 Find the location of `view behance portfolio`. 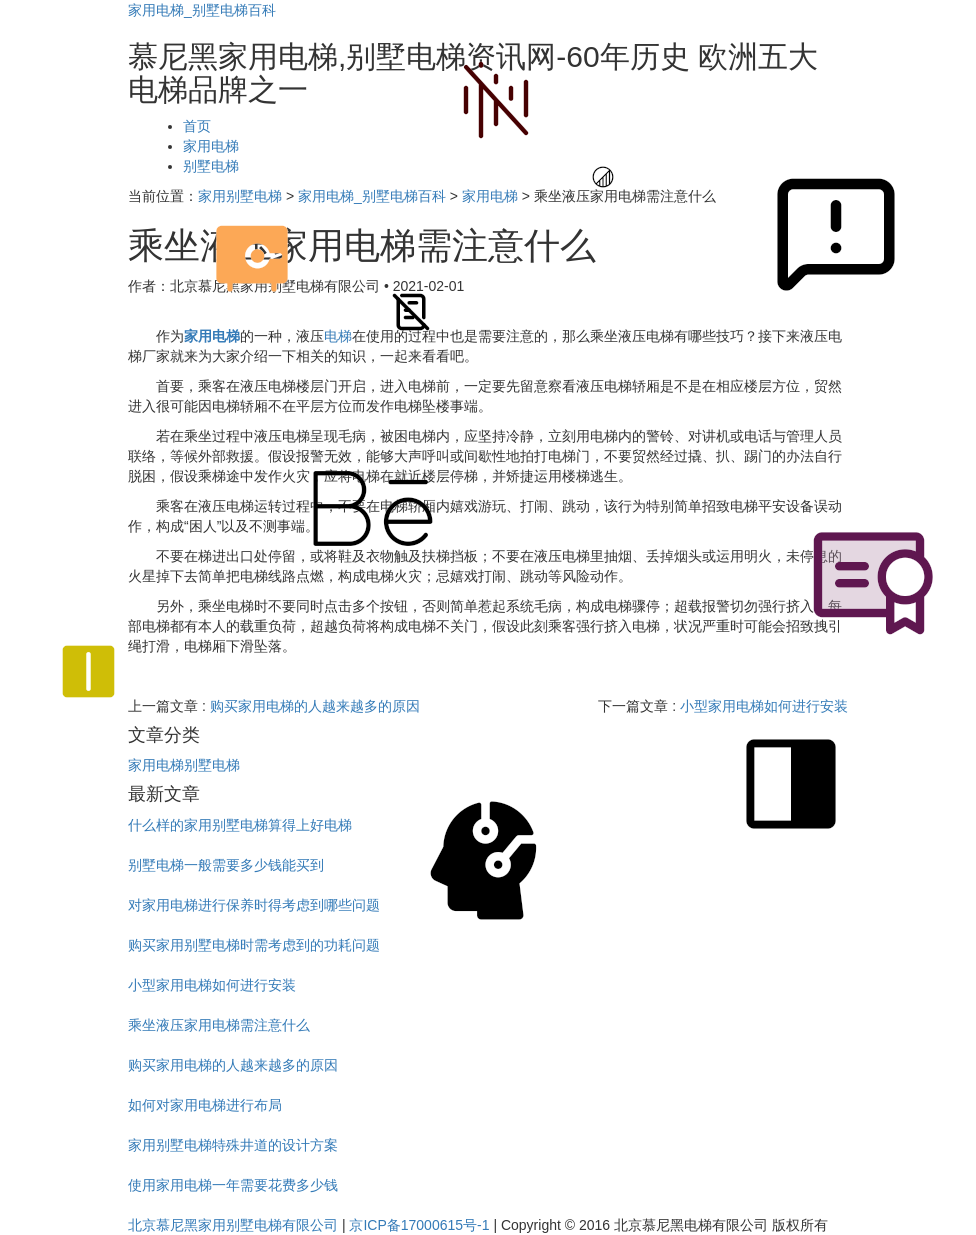

view behance portfolio is located at coordinates (368, 508).